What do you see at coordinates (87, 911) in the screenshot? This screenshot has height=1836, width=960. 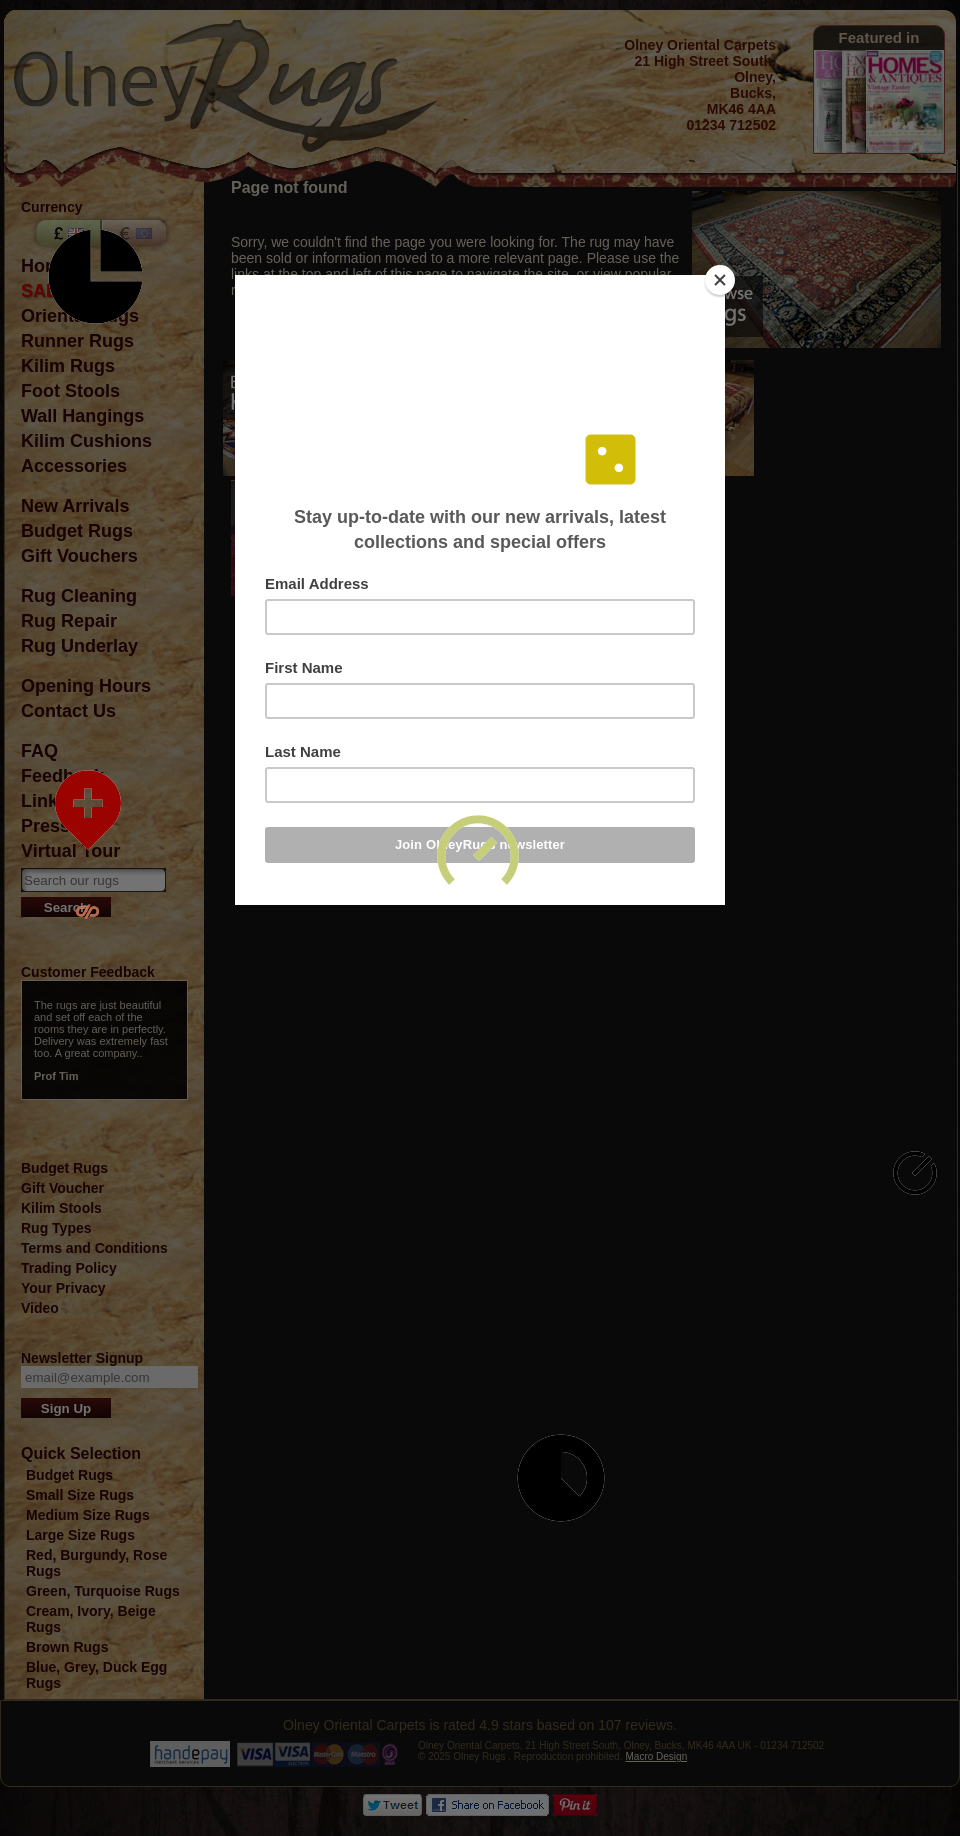 I see `visit pronouns.page website` at bounding box center [87, 911].